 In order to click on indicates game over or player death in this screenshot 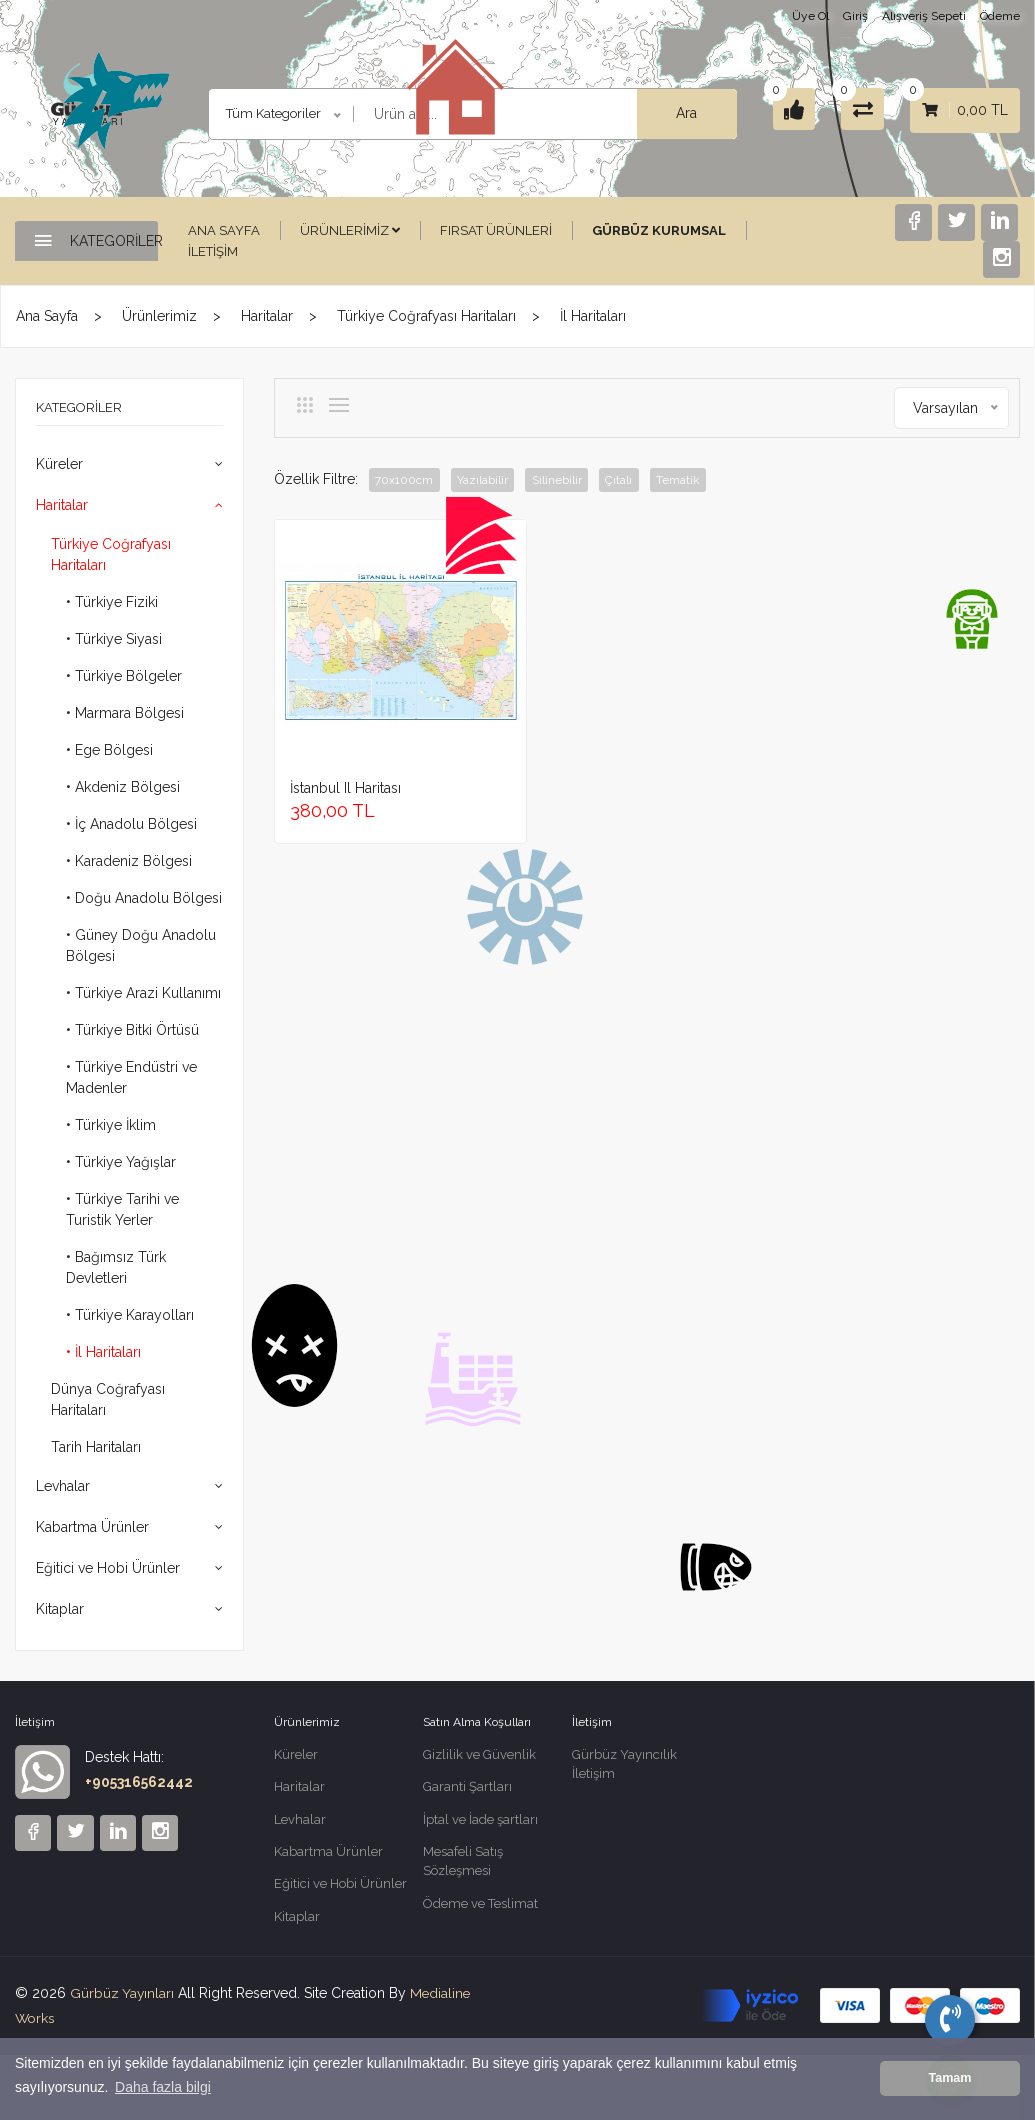, I will do `click(294, 1345)`.